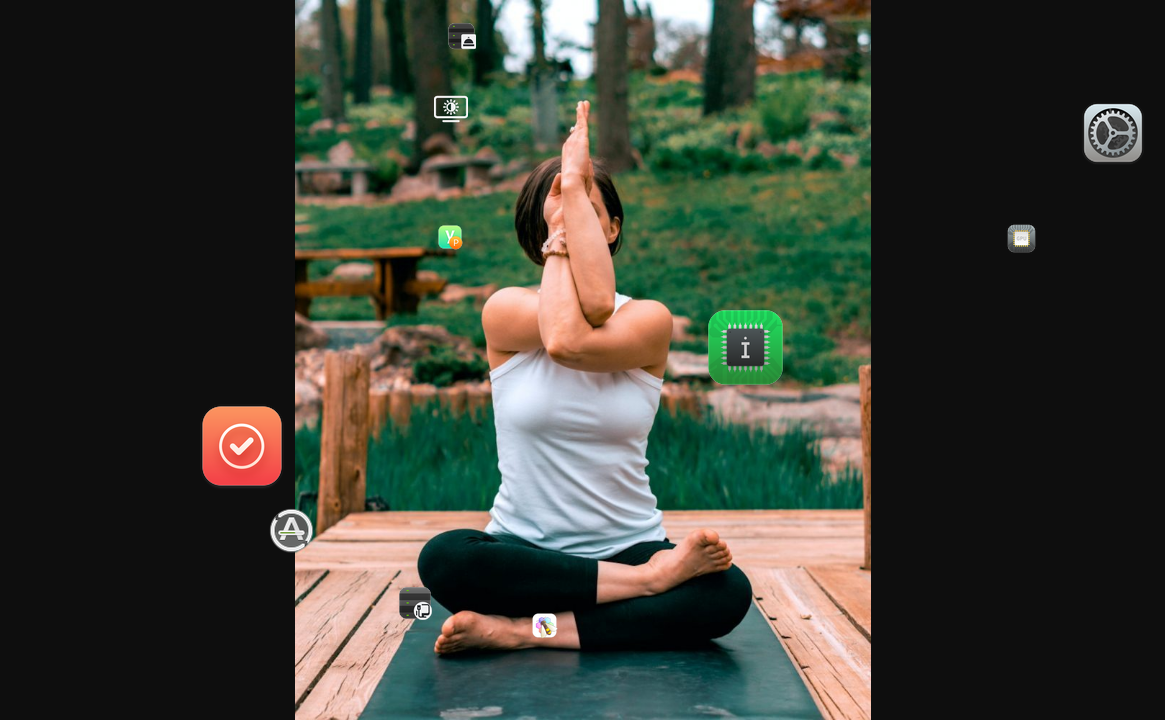 The image size is (1165, 720). Describe the element at coordinates (450, 237) in the screenshot. I see `open yubikey piv manager app` at that location.